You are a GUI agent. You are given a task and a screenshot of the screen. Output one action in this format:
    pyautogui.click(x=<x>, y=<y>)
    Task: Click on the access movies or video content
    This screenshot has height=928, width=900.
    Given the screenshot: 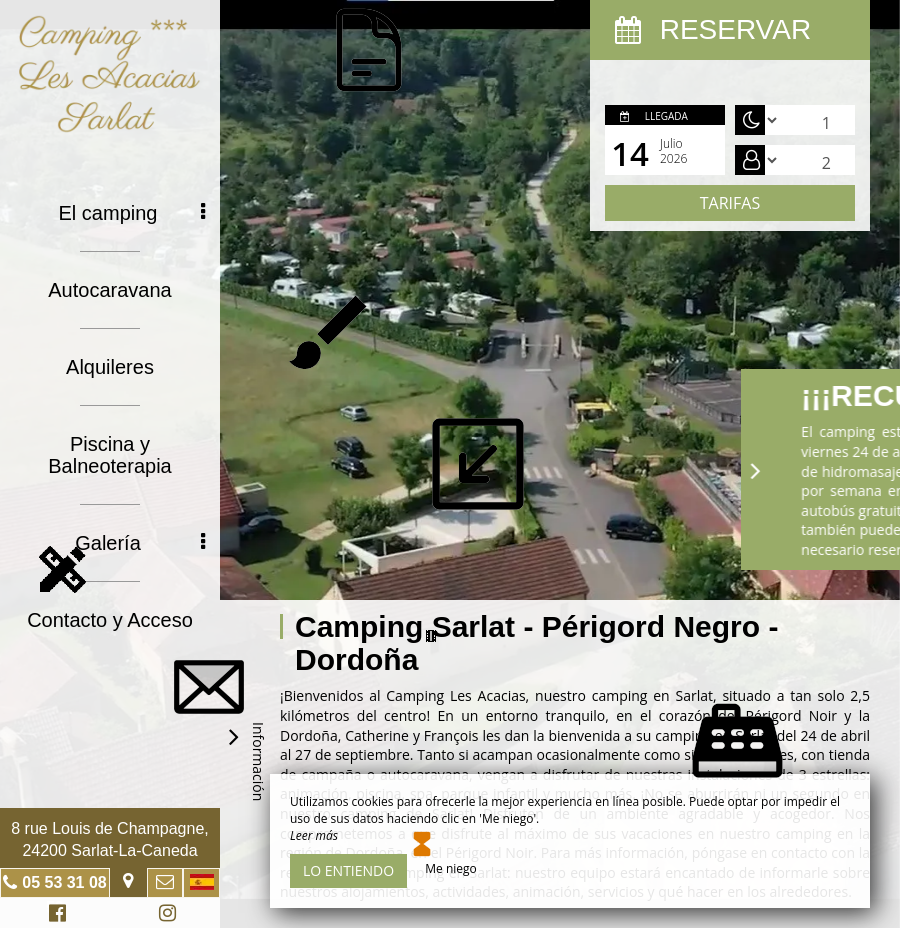 What is the action you would take?
    pyautogui.click(x=431, y=636)
    